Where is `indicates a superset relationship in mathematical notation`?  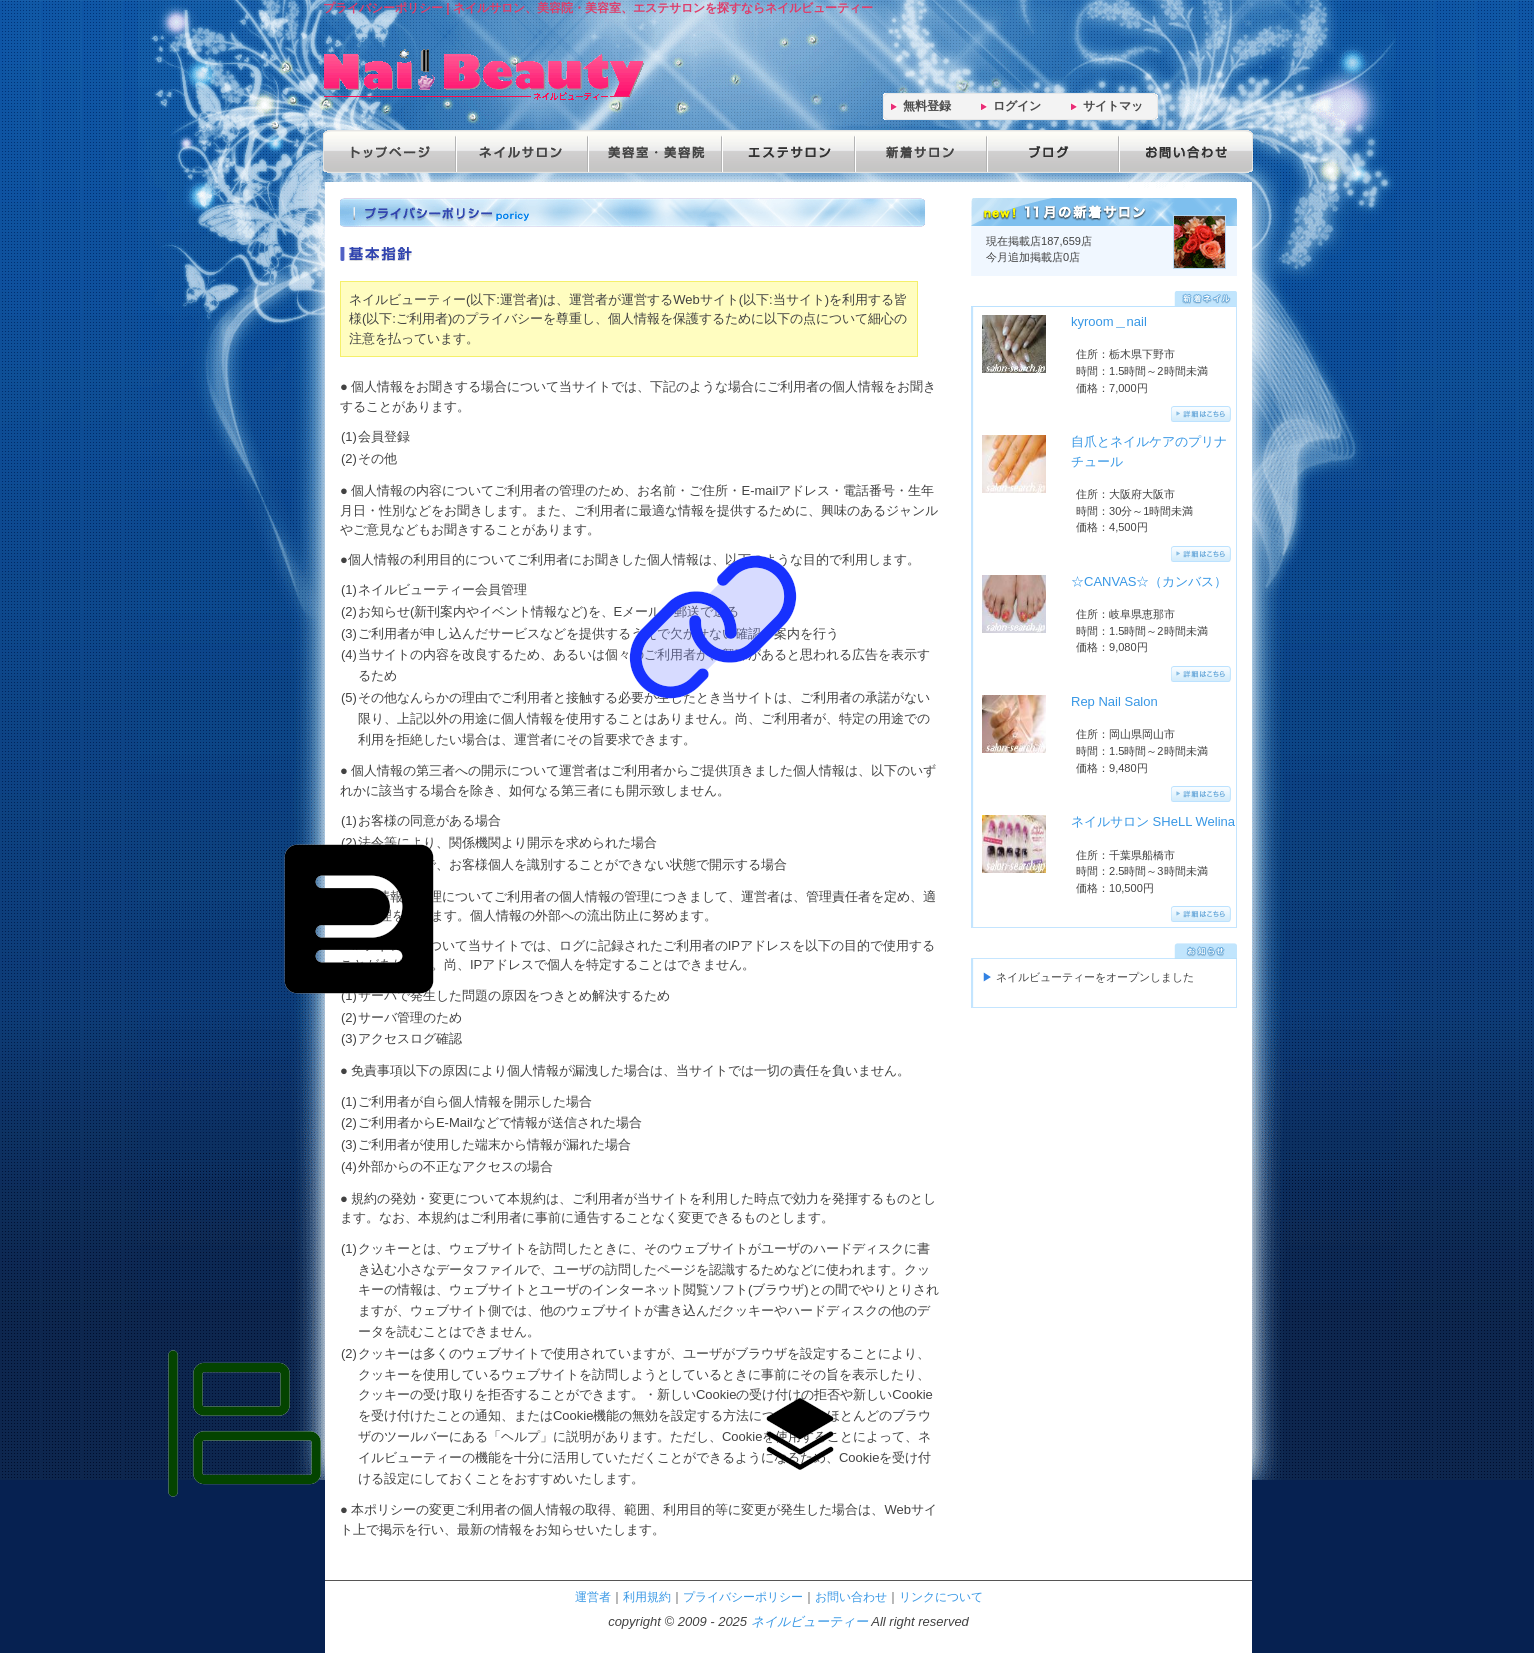 indicates a superset relationship in mathematical notation is located at coordinates (359, 919).